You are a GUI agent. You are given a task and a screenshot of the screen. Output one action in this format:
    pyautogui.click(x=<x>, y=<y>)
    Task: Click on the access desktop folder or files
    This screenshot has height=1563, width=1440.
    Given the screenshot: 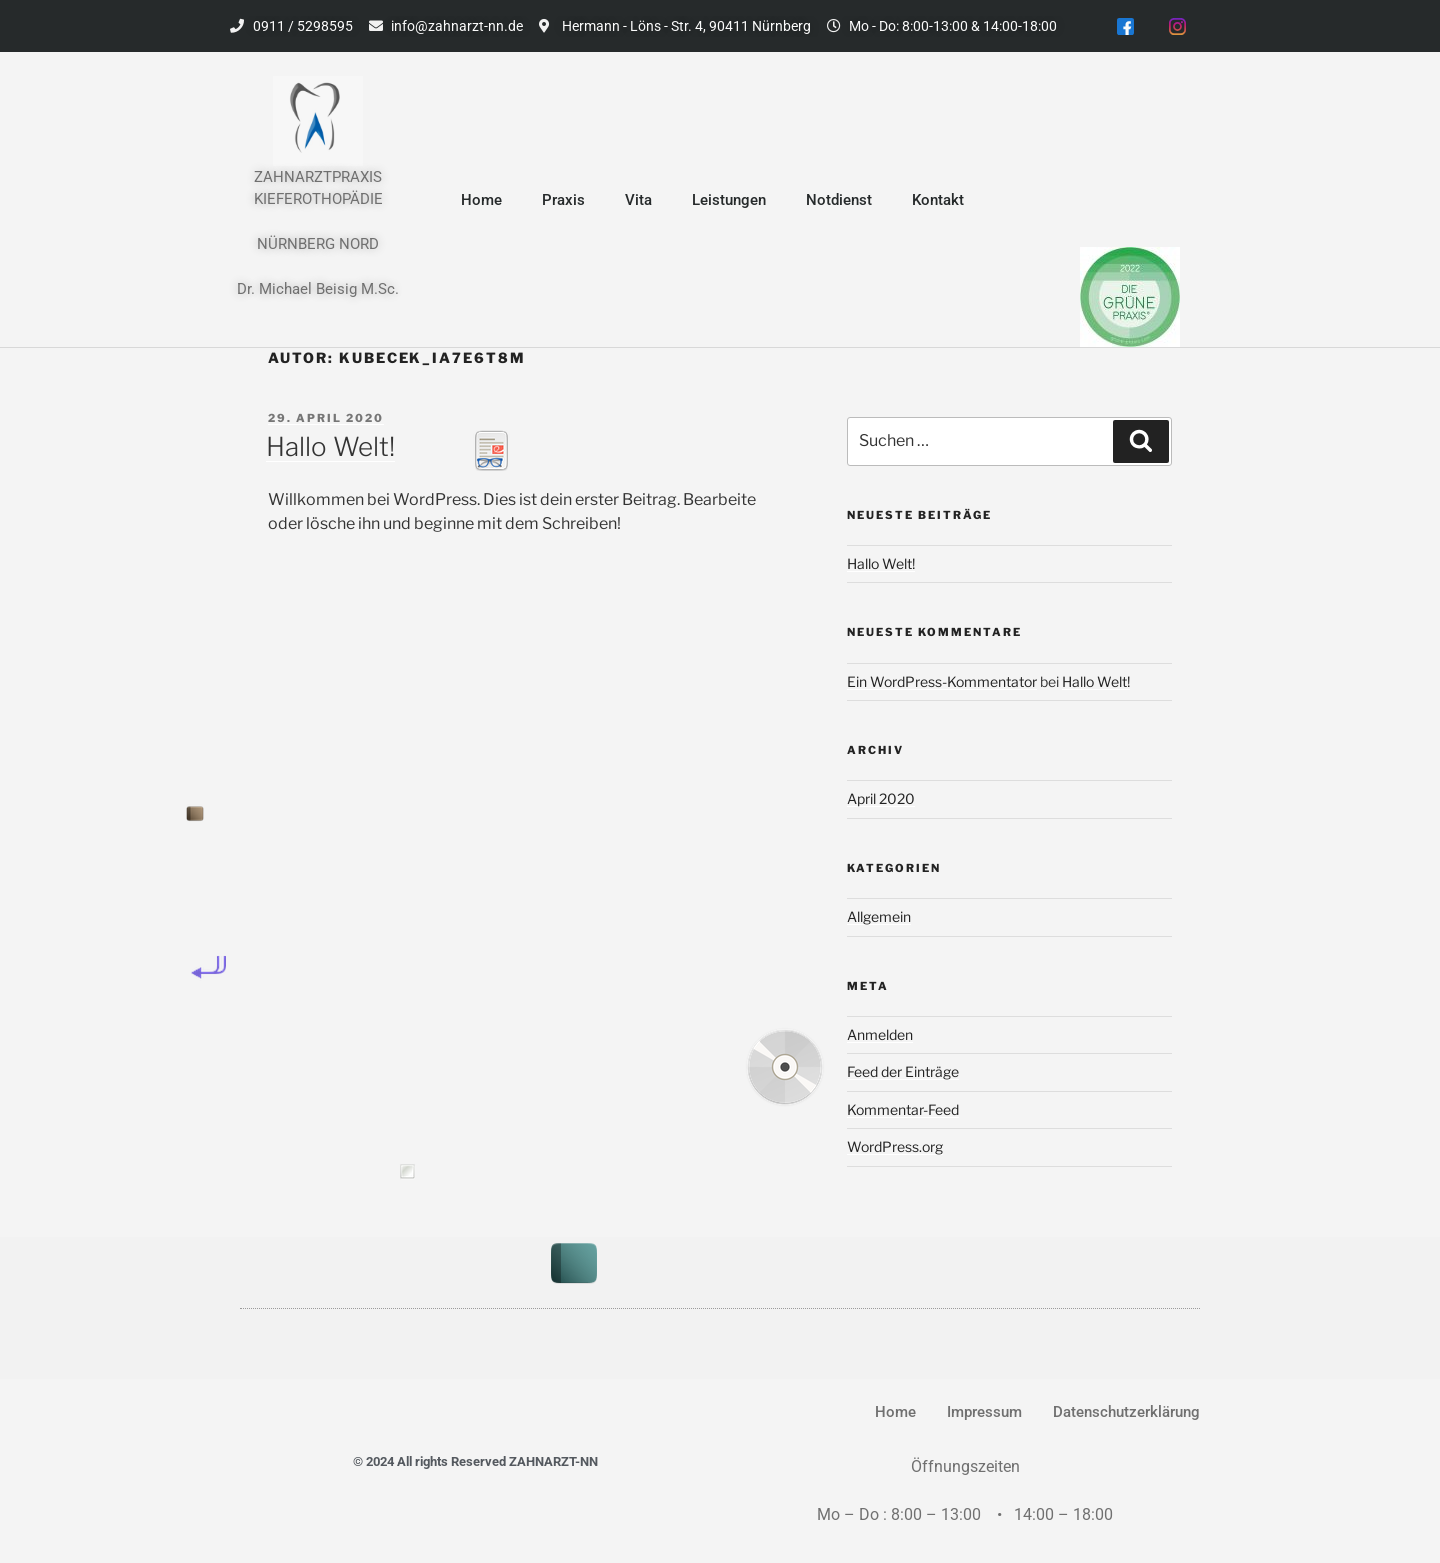 What is the action you would take?
    pyautogui.click(x=195, y=813)
    